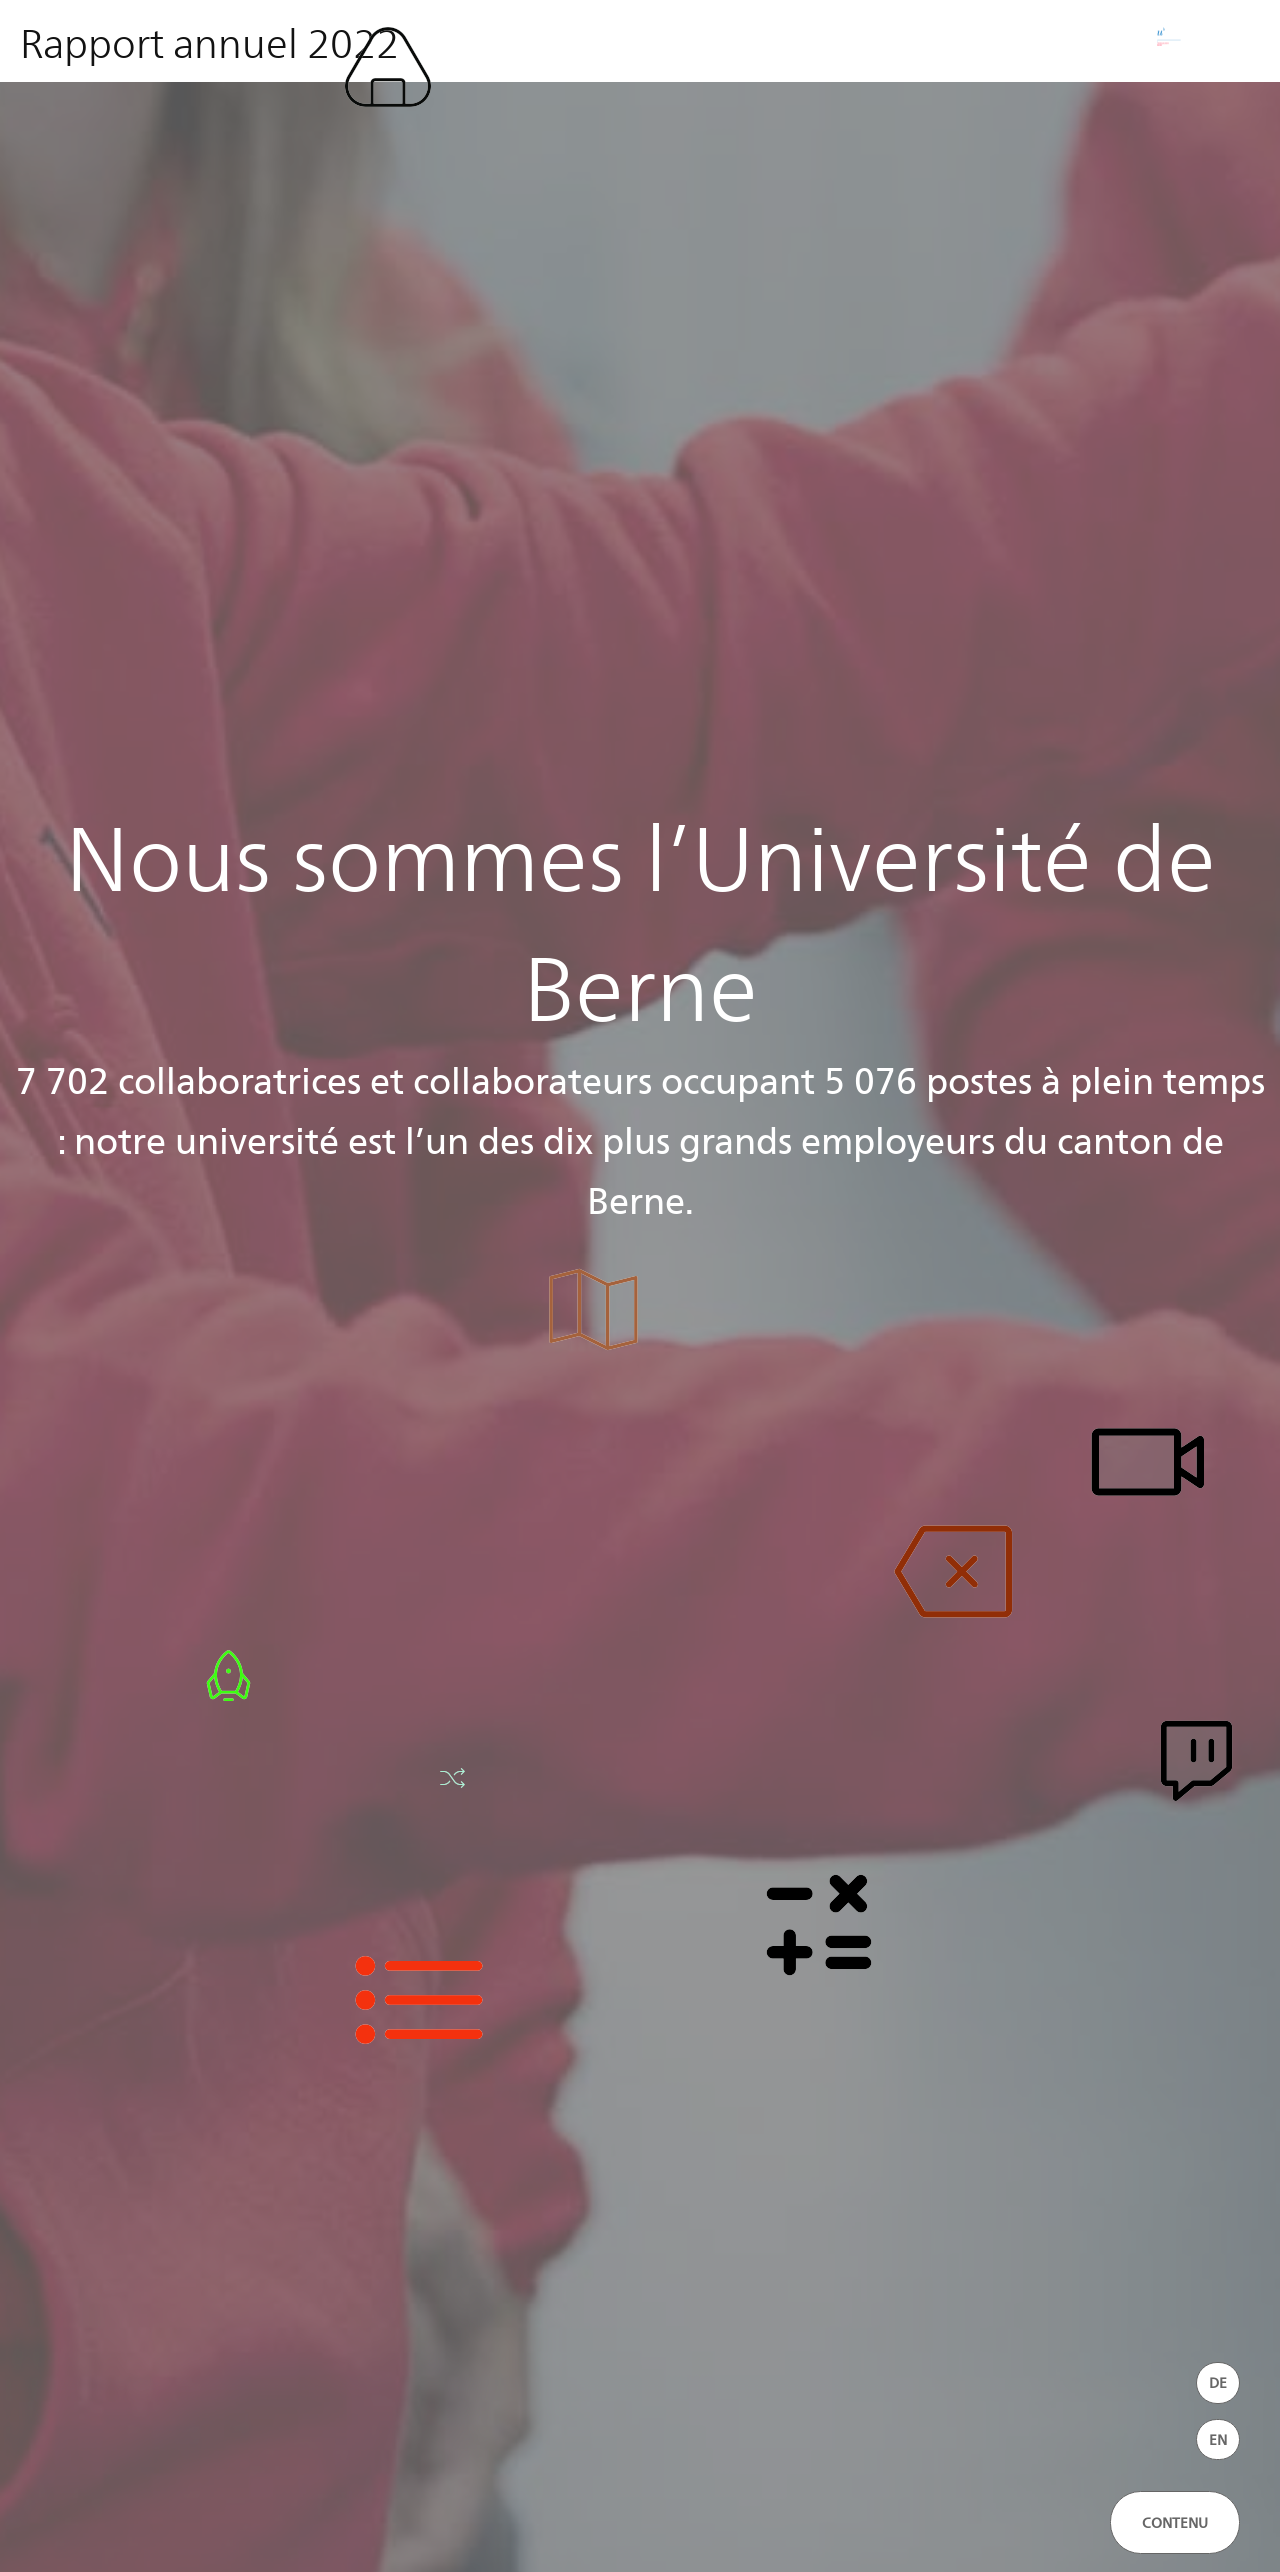 This screenshot has width=1280, height=2572. Describe the element at coordinates (1144, 1462) in the screenshot. I see `start a video call` at that location.